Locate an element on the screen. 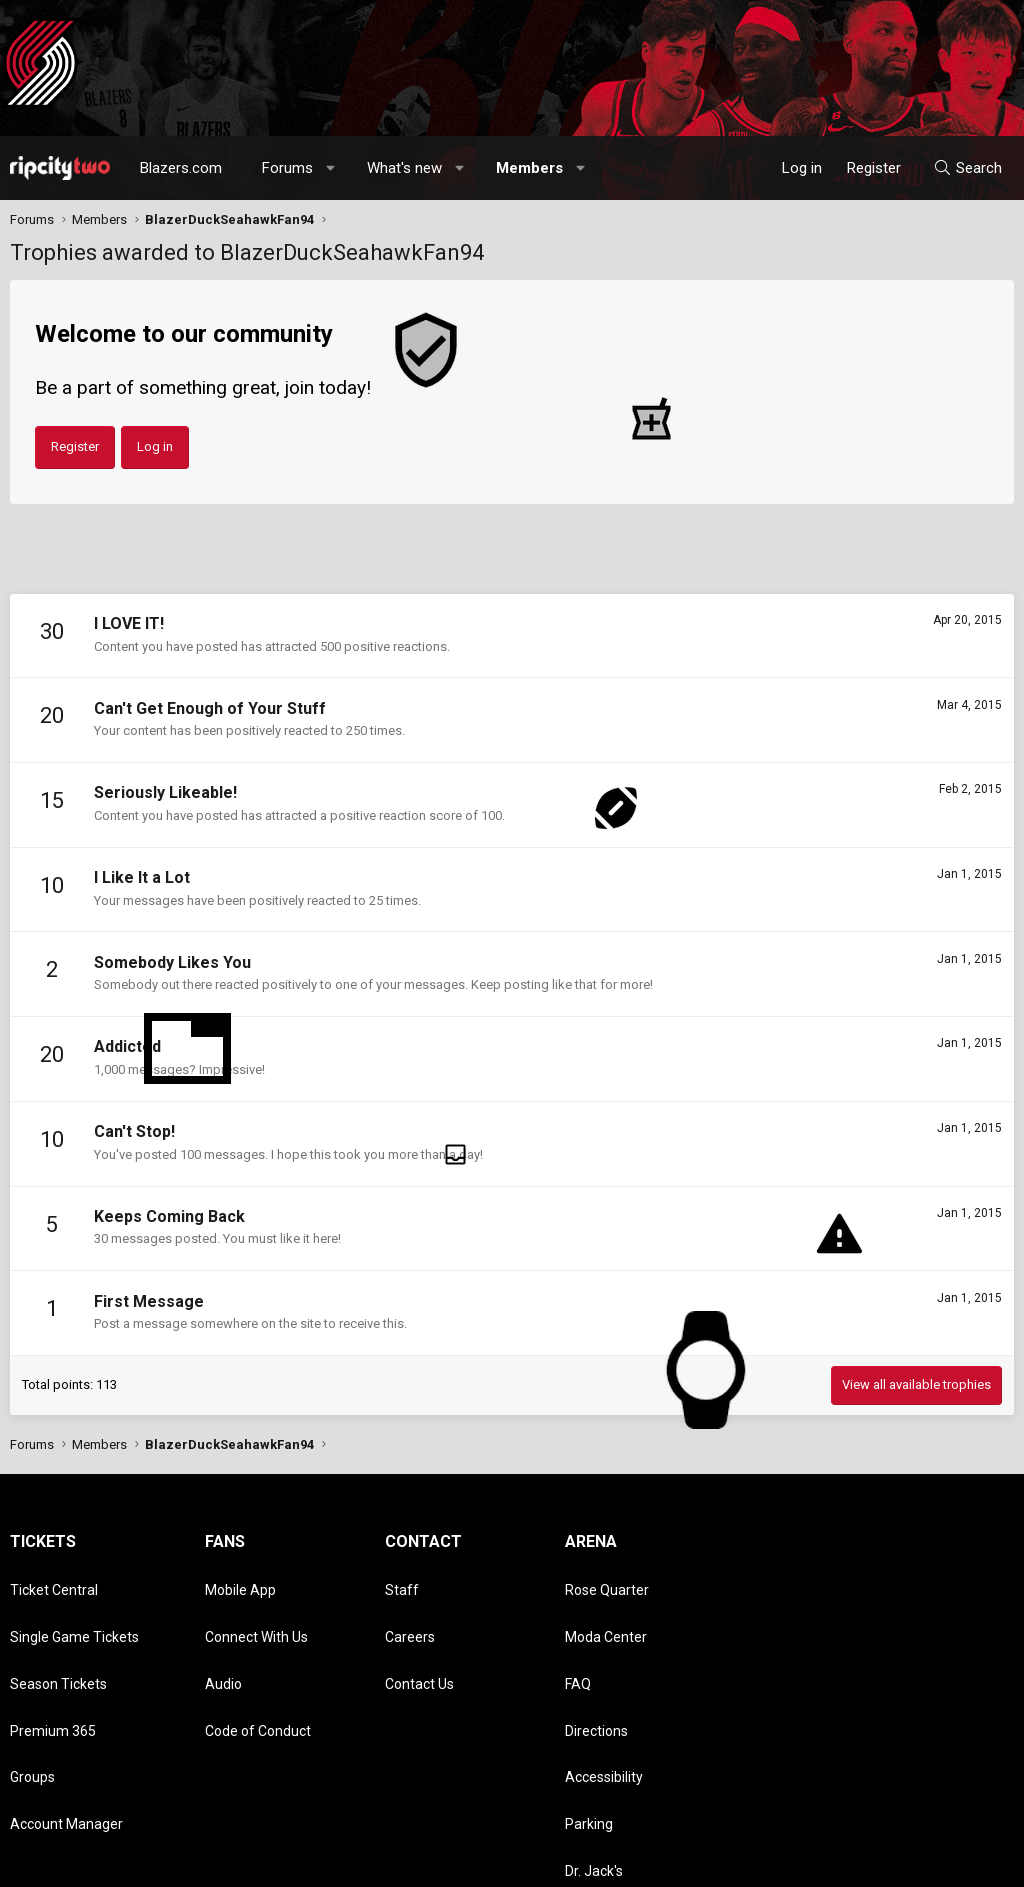 This screenshot has width=1024, height=1887. access your inbox is located at coordinates (455, 1154).